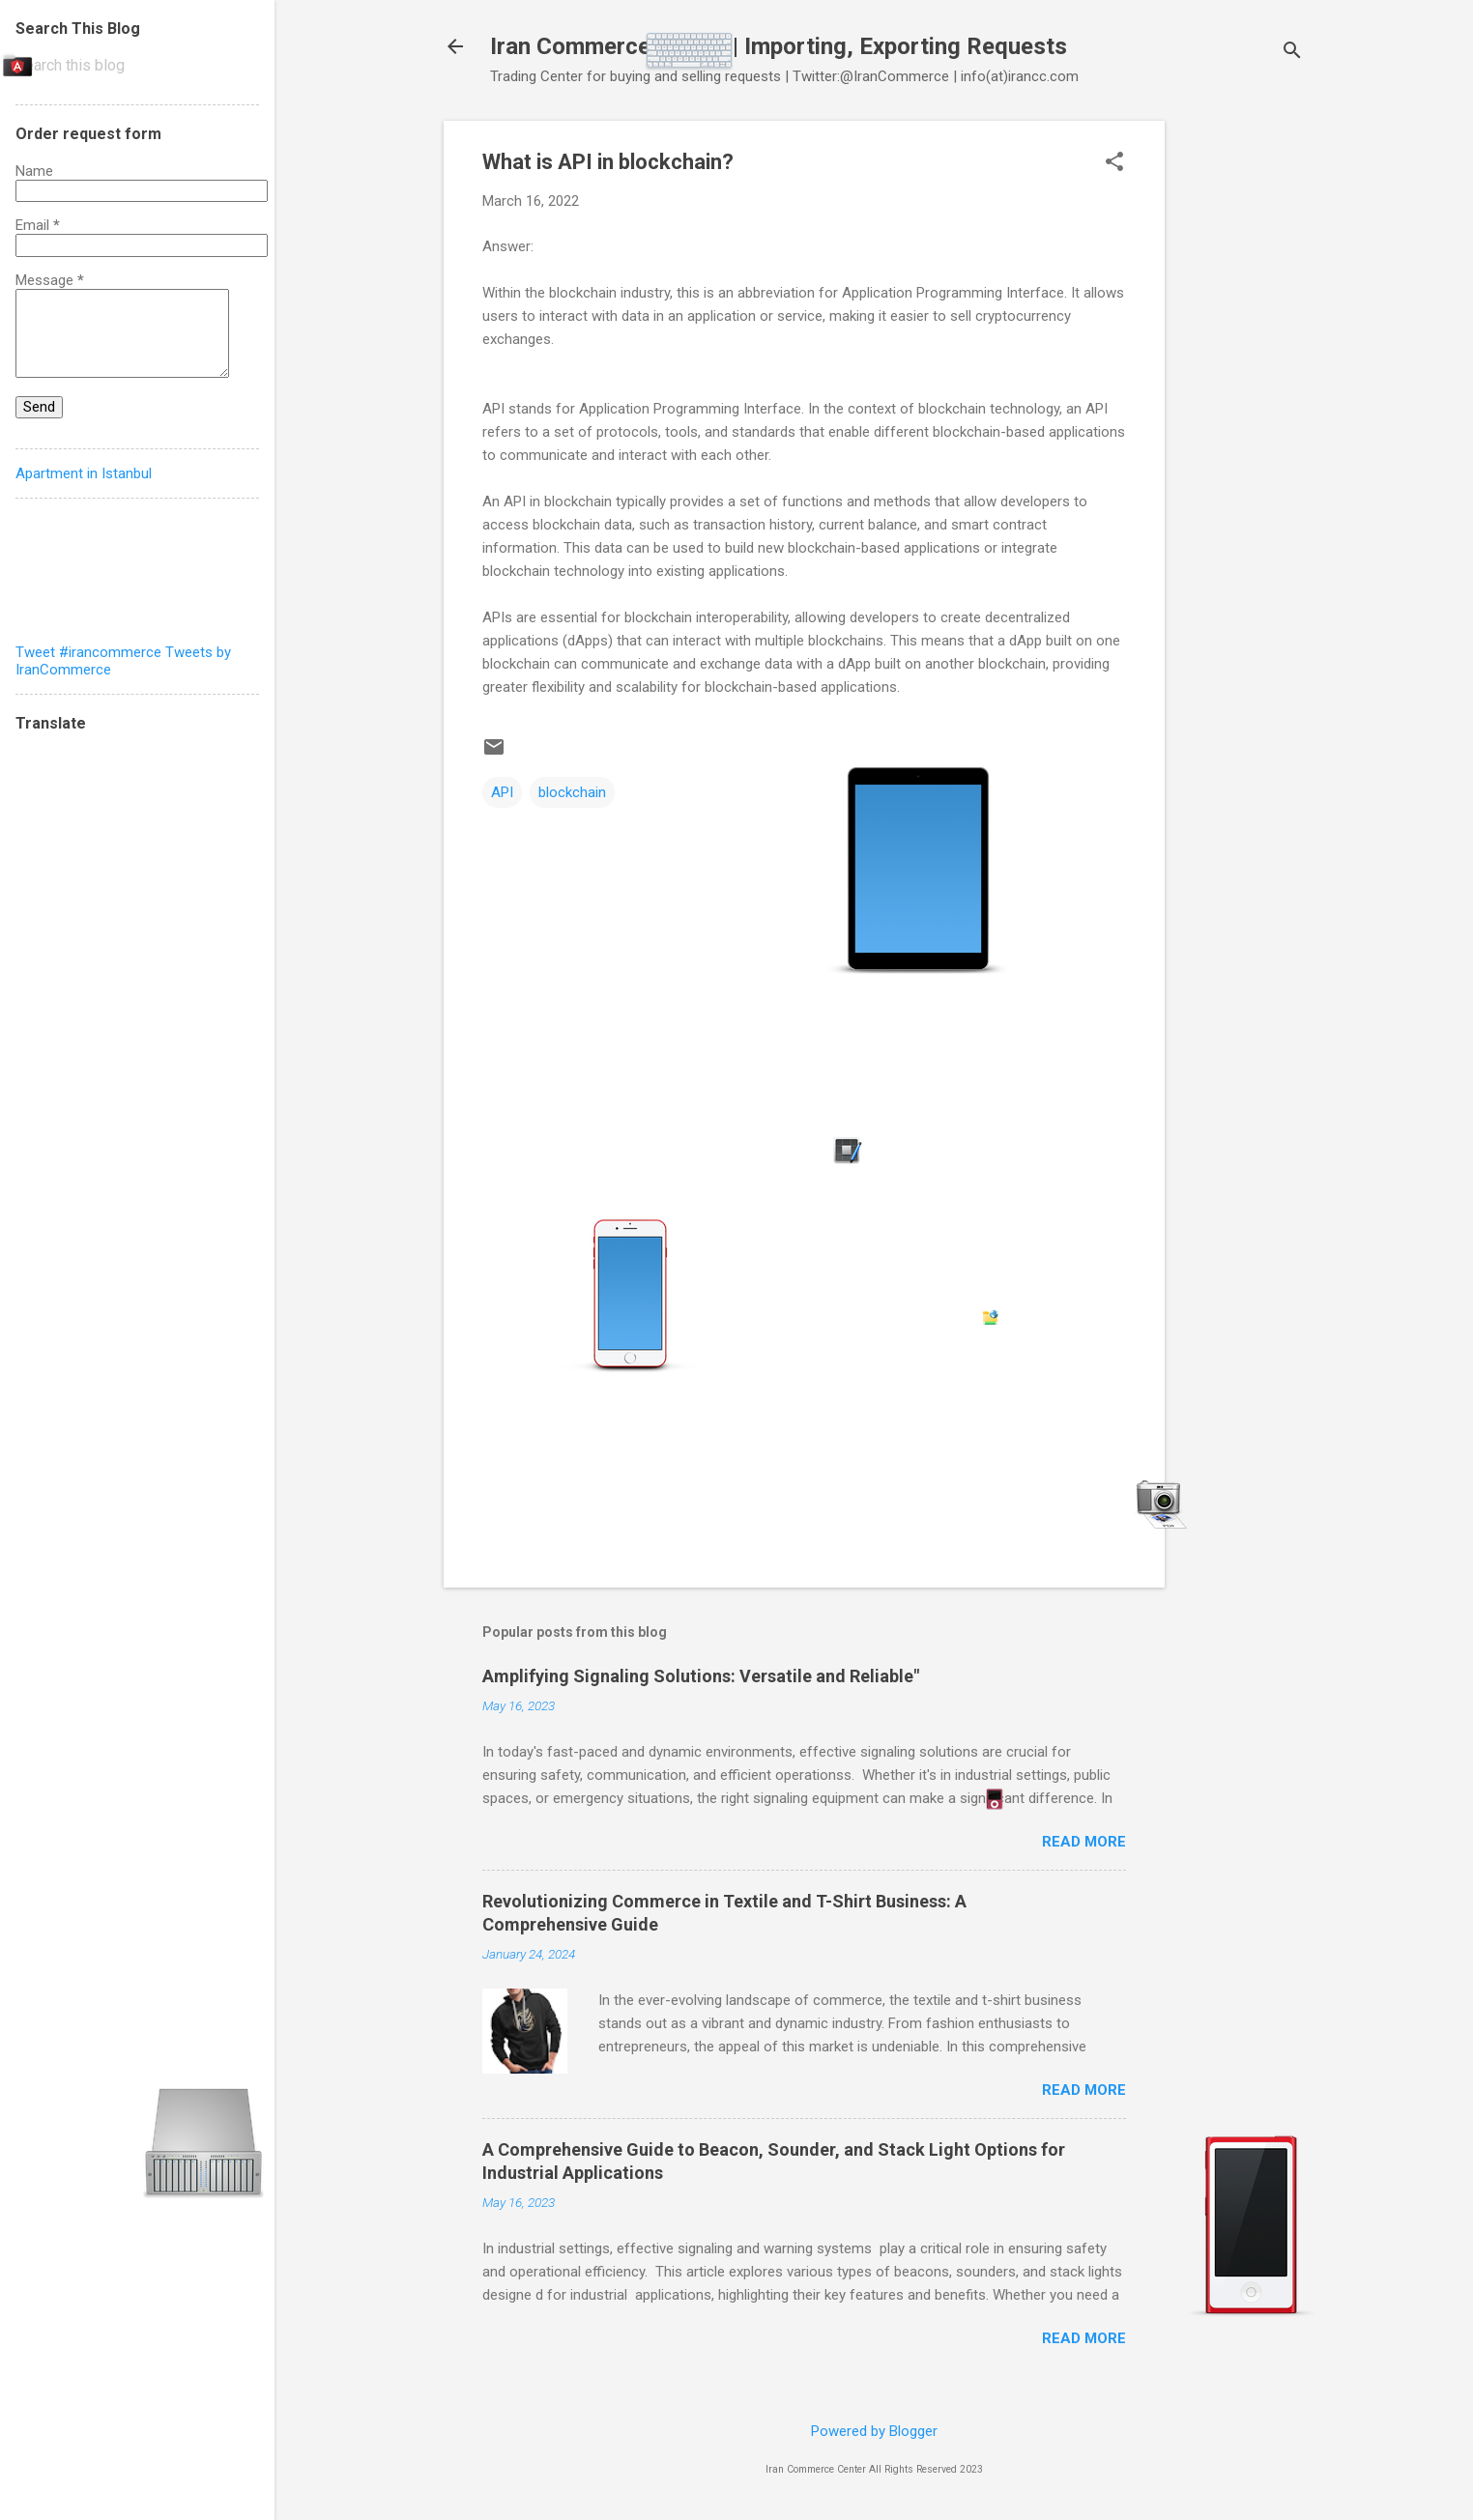 Image resolution: width=1473 pixels, height=2520 pixels. Describe the element at coordinates (918, 871) in the screenshot. I see `iPad device connected to this computer` at that location.